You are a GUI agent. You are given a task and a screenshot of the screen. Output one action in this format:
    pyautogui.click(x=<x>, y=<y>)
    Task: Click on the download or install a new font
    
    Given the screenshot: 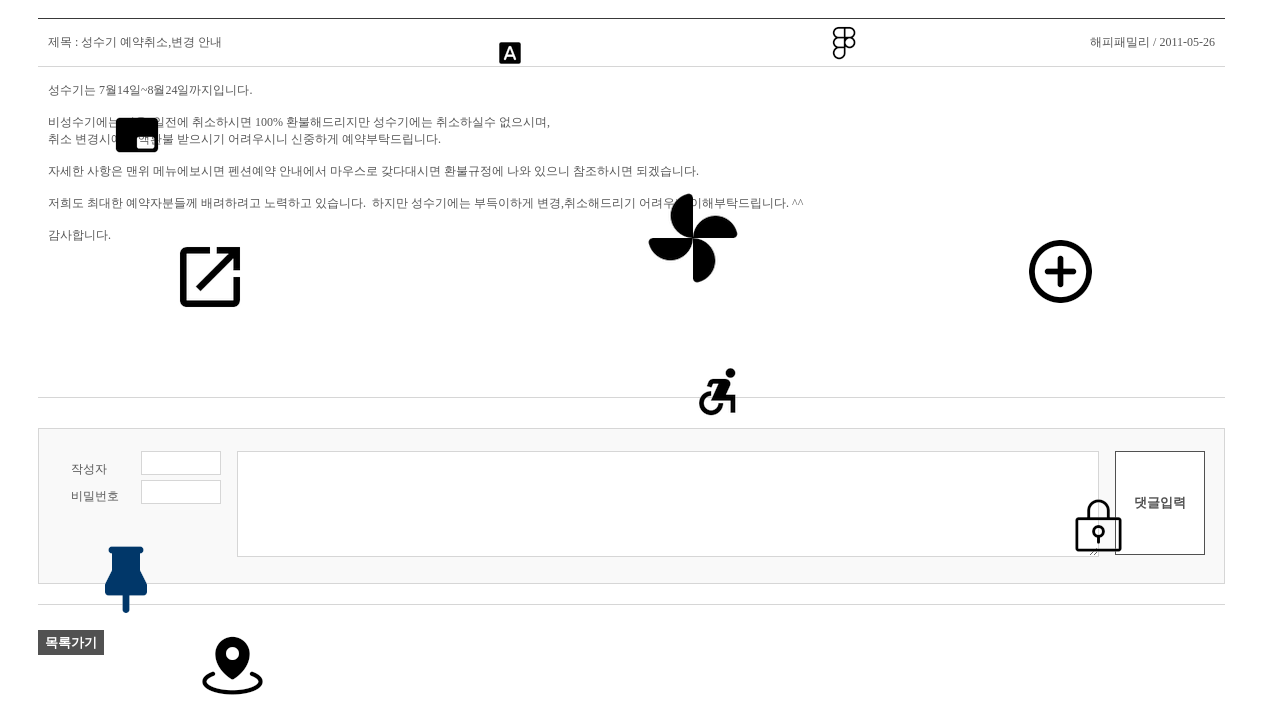 What is the action you would take?
    pyautogui.click(x=510, y=53)
    